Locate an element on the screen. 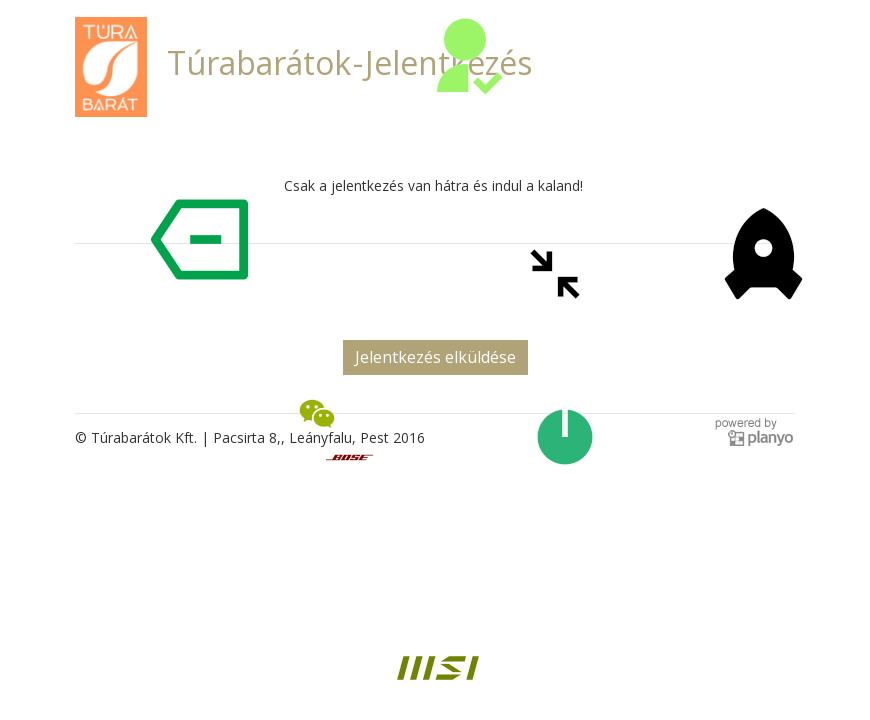 The image size is (870, 720). visit the Bose website or store is located at coordinates (349, 457).